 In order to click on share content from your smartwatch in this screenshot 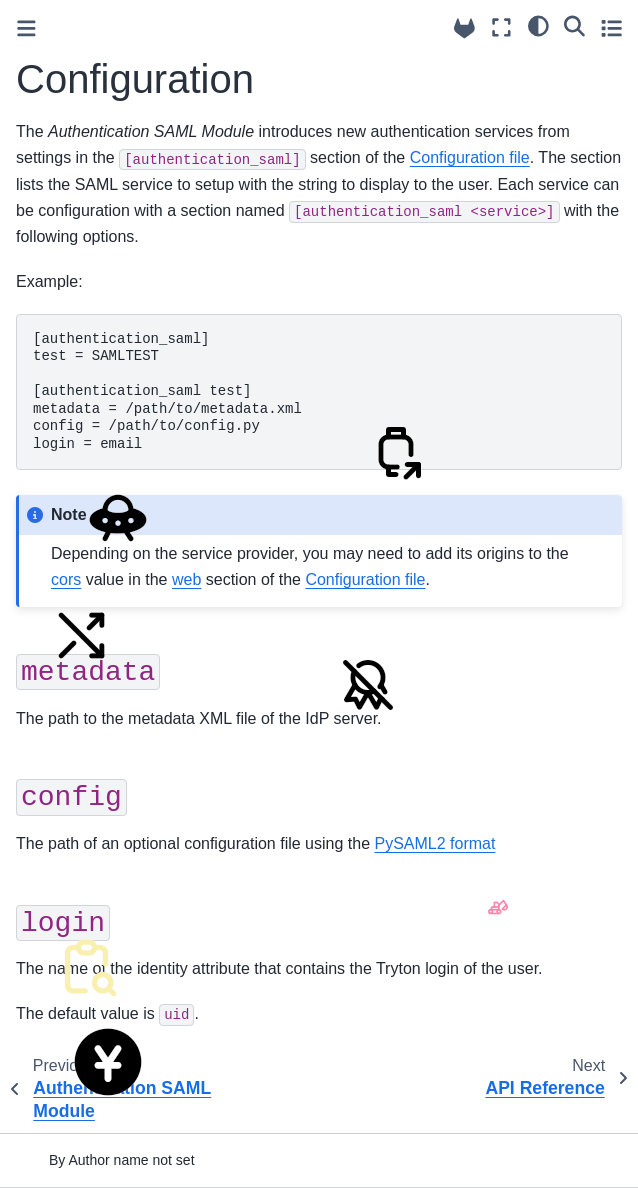, I will do `click(396, 452)`.